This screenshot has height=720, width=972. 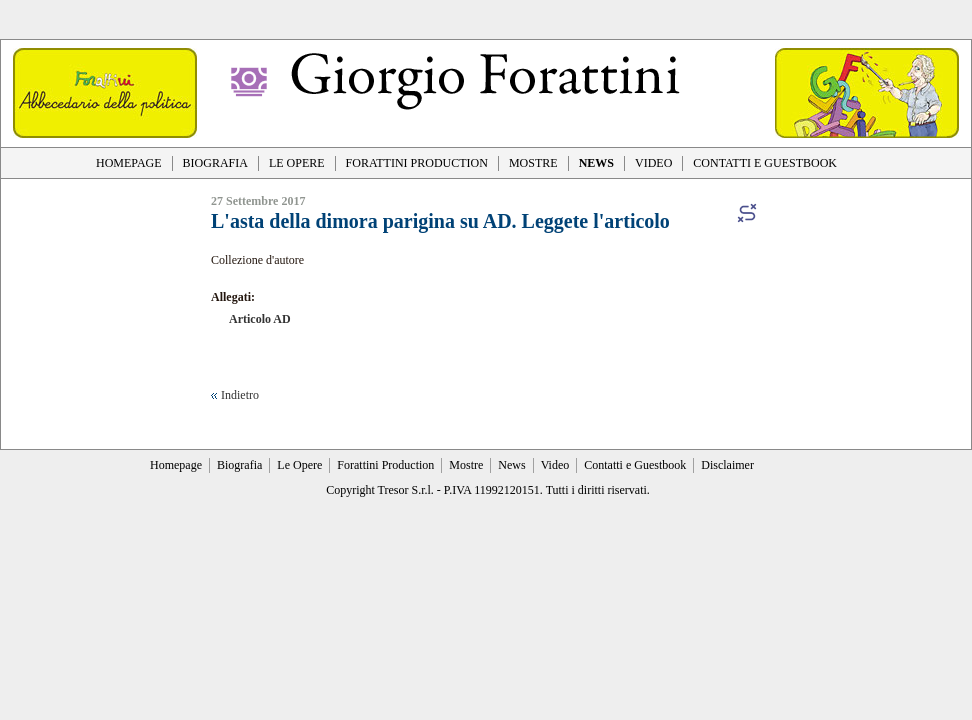 I want to click on view your cash balance, so click(x=249, y=82).